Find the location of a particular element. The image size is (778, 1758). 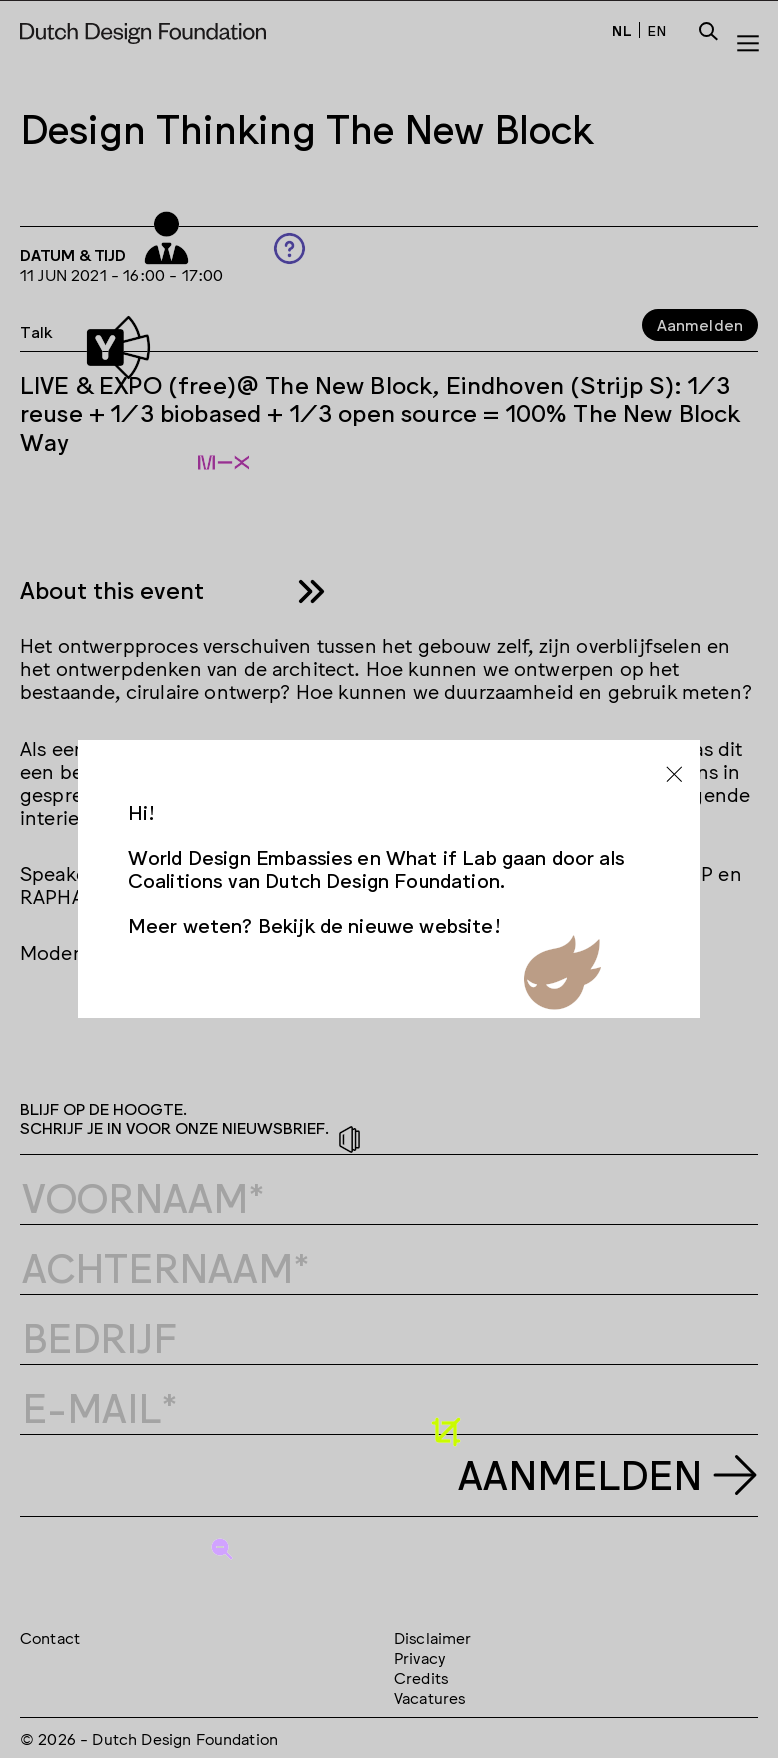

view professional or business profile is located at coordinates (166, 237).